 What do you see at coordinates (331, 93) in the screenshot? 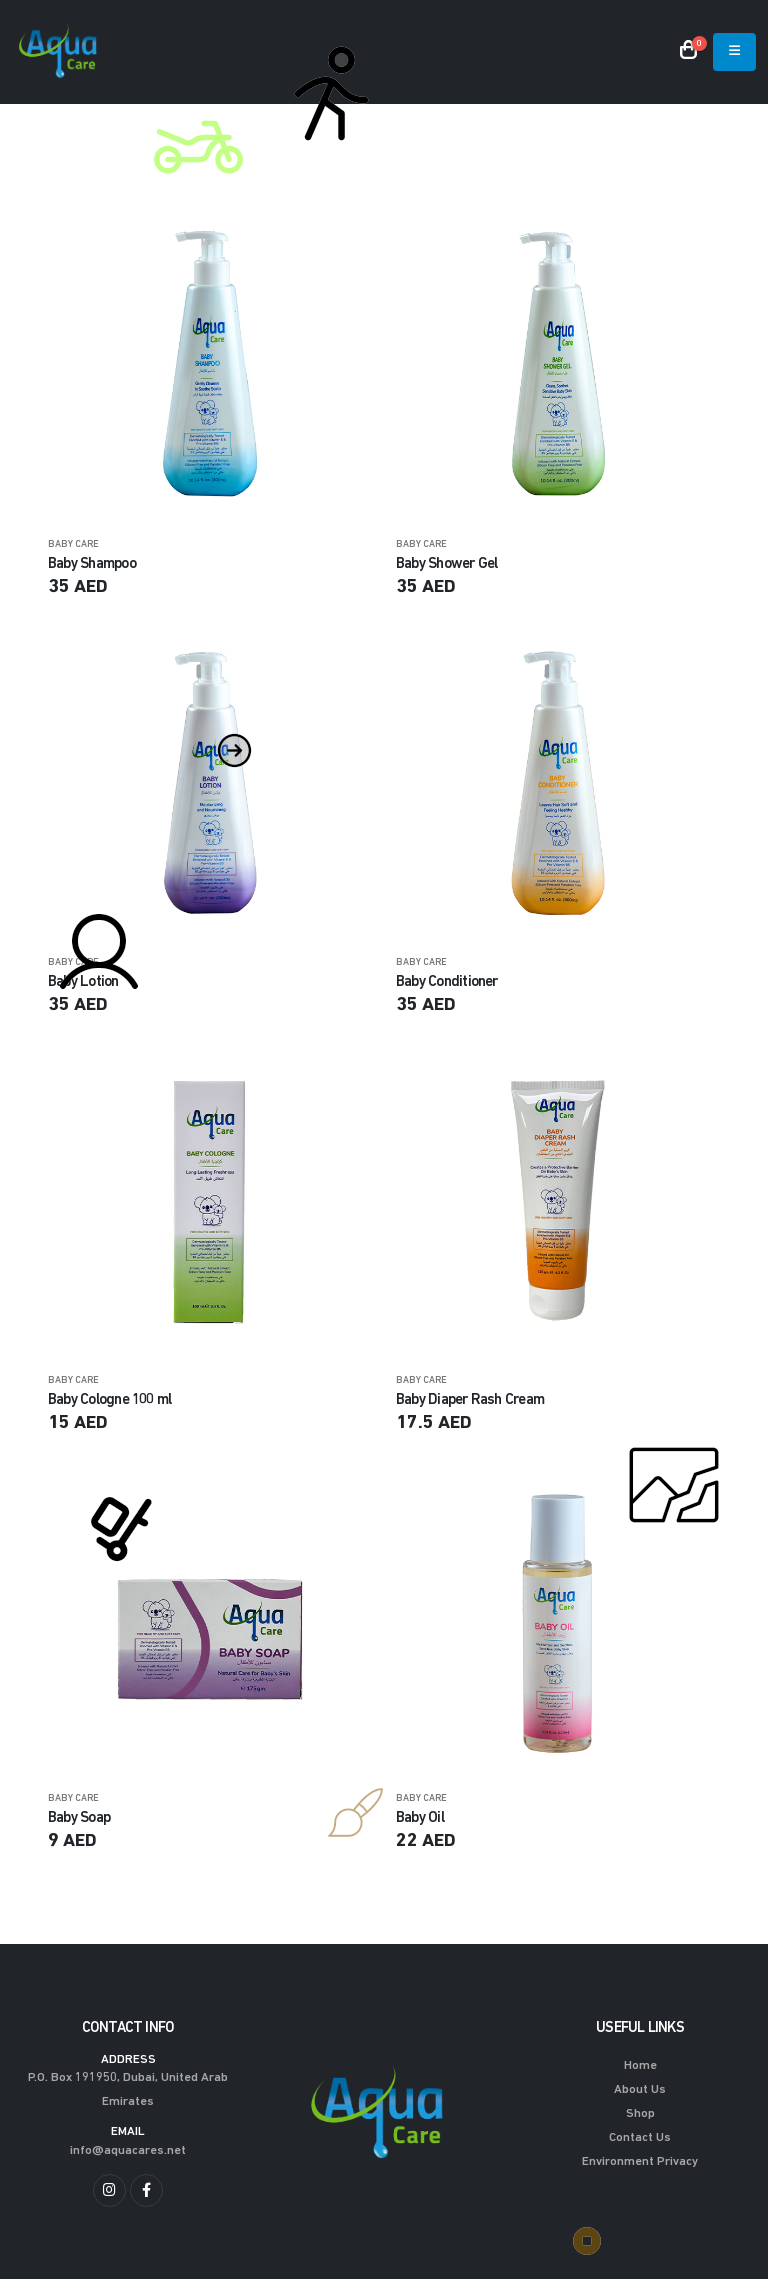
I see `walking directions or pedestrian navigation mode` at bounding box center [331, 93].